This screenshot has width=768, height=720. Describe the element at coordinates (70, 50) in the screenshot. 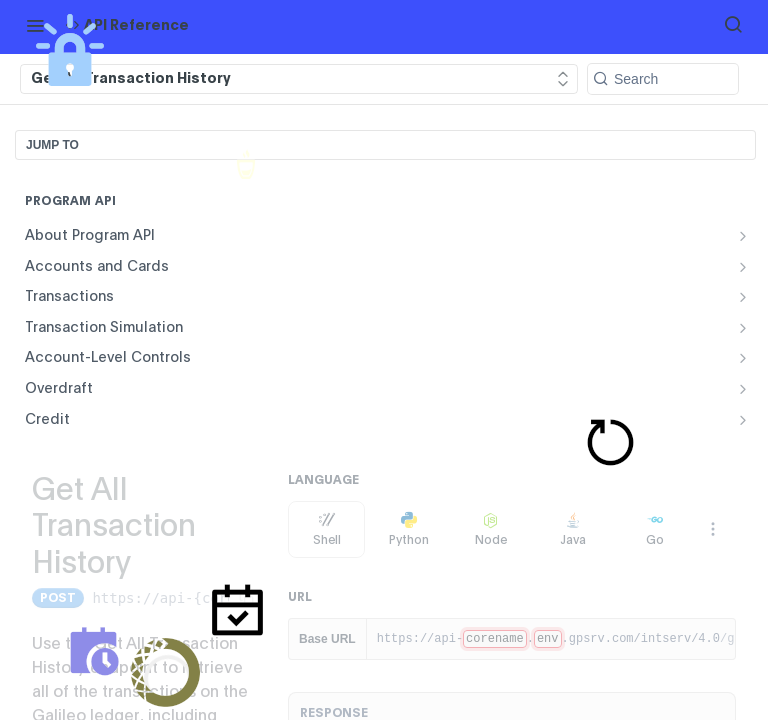

I see `let's encrypt logo - indicates SSL/TLS certificate provider` at that location.